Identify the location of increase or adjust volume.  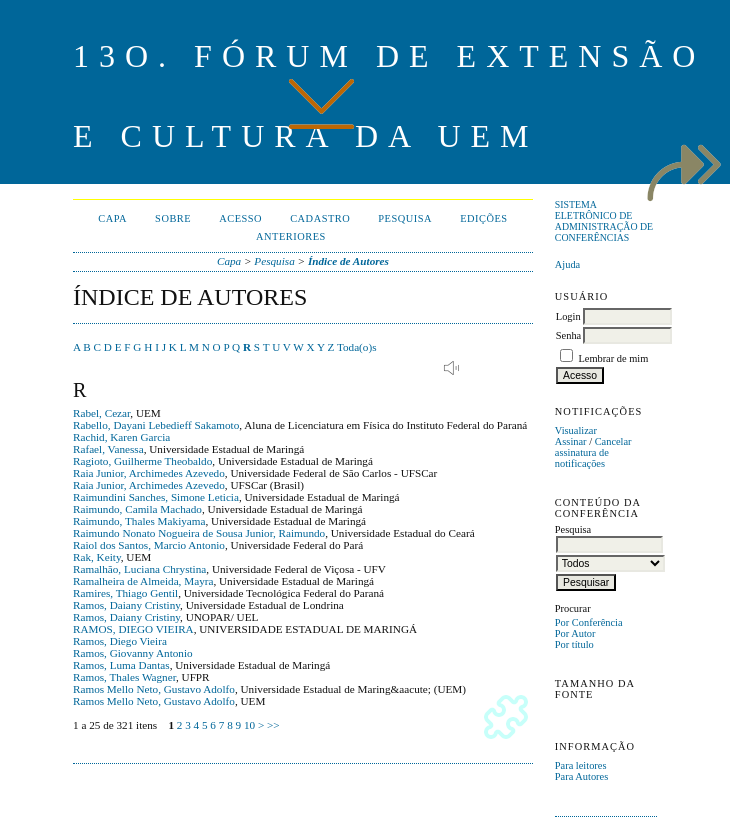
(451, 368).